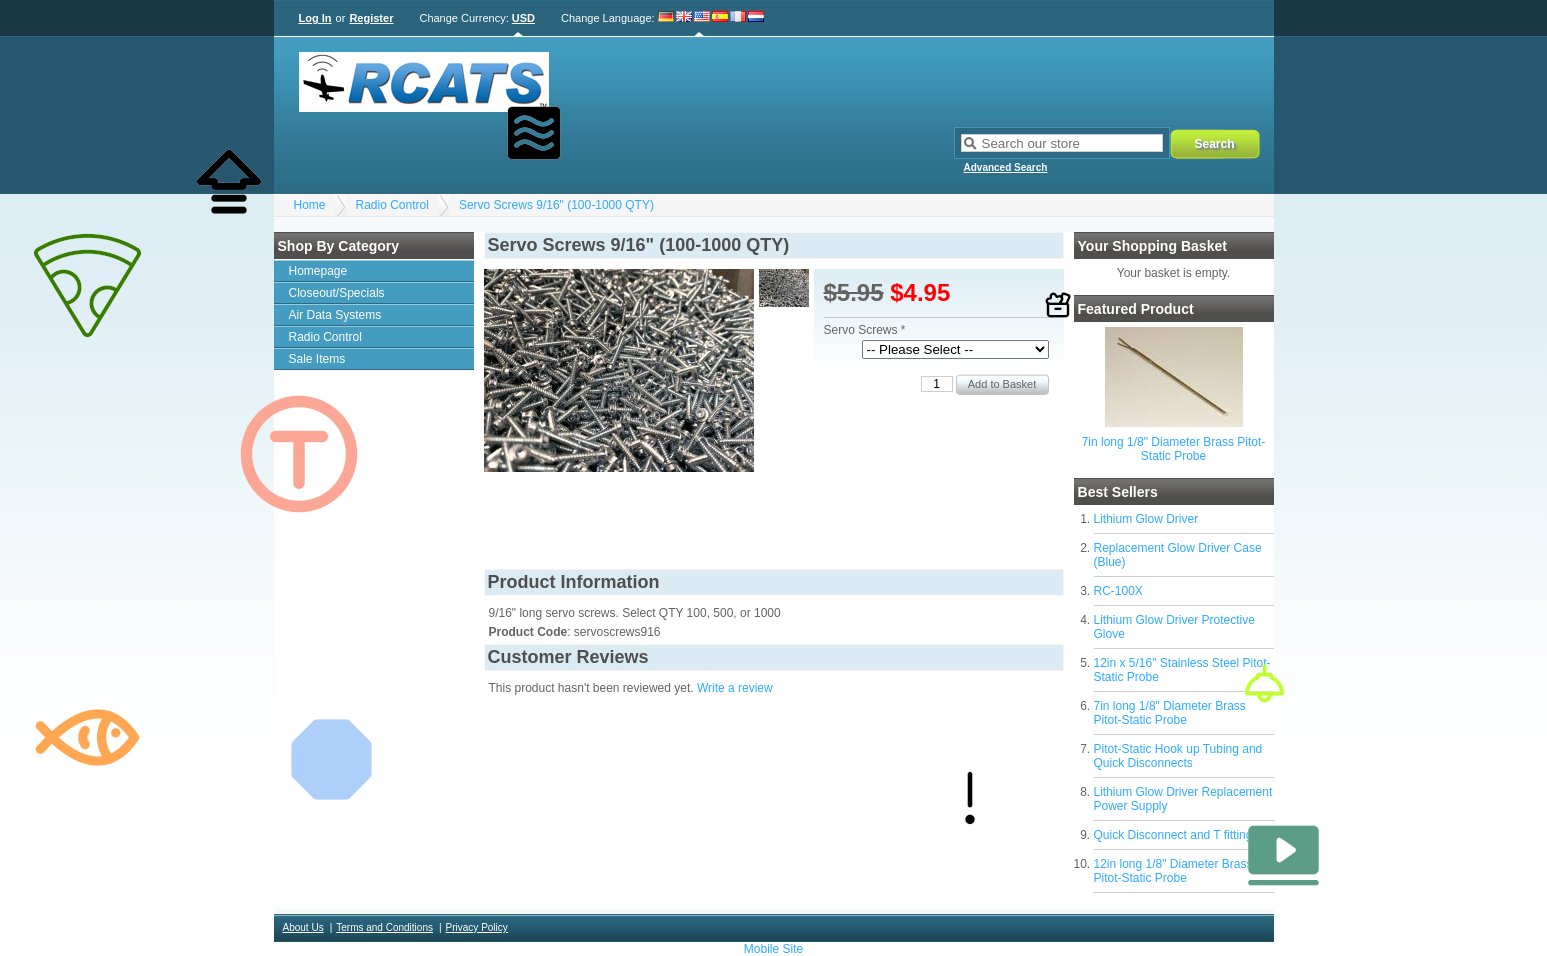 The height and width of the screenshot is (956, 1547). What do you see at coordinates (1058, 305) in the screenshot?
I see `access tools and utilities` at bounding box center [1058, 305].